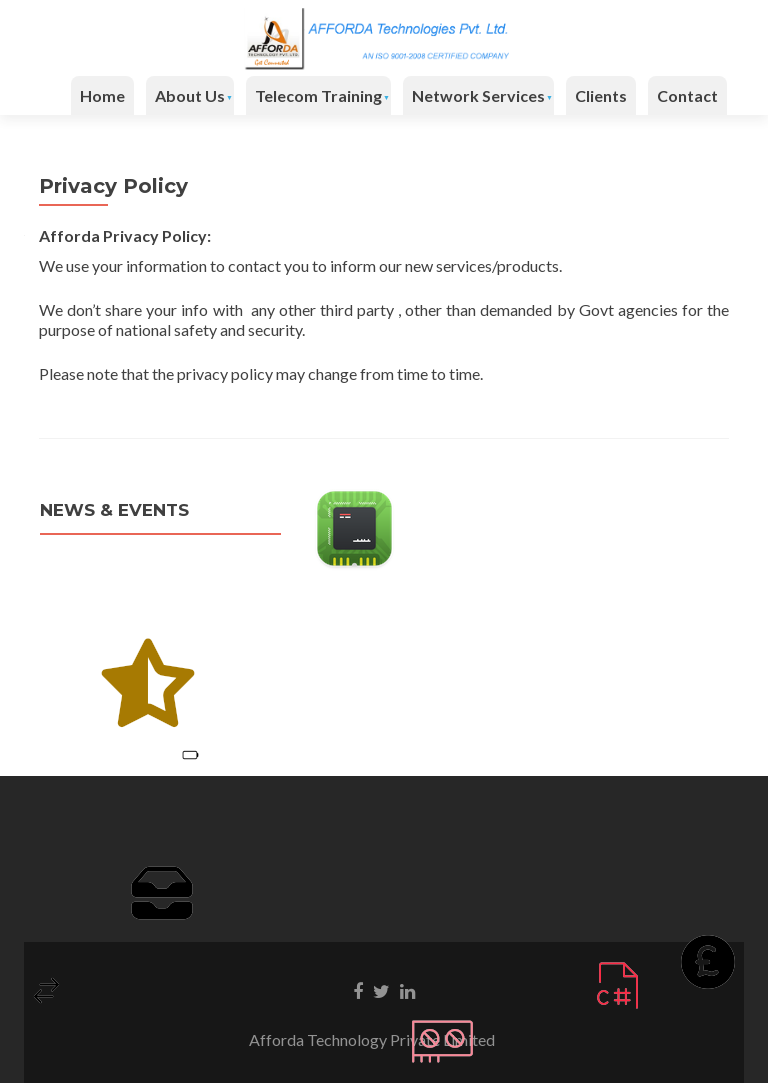 The height and width of the screenshot is (1083, 768). What do you see at coordinates (162, 893) in the screenshot?
I see `view all inbox messages` at bounding box center [162, 893].